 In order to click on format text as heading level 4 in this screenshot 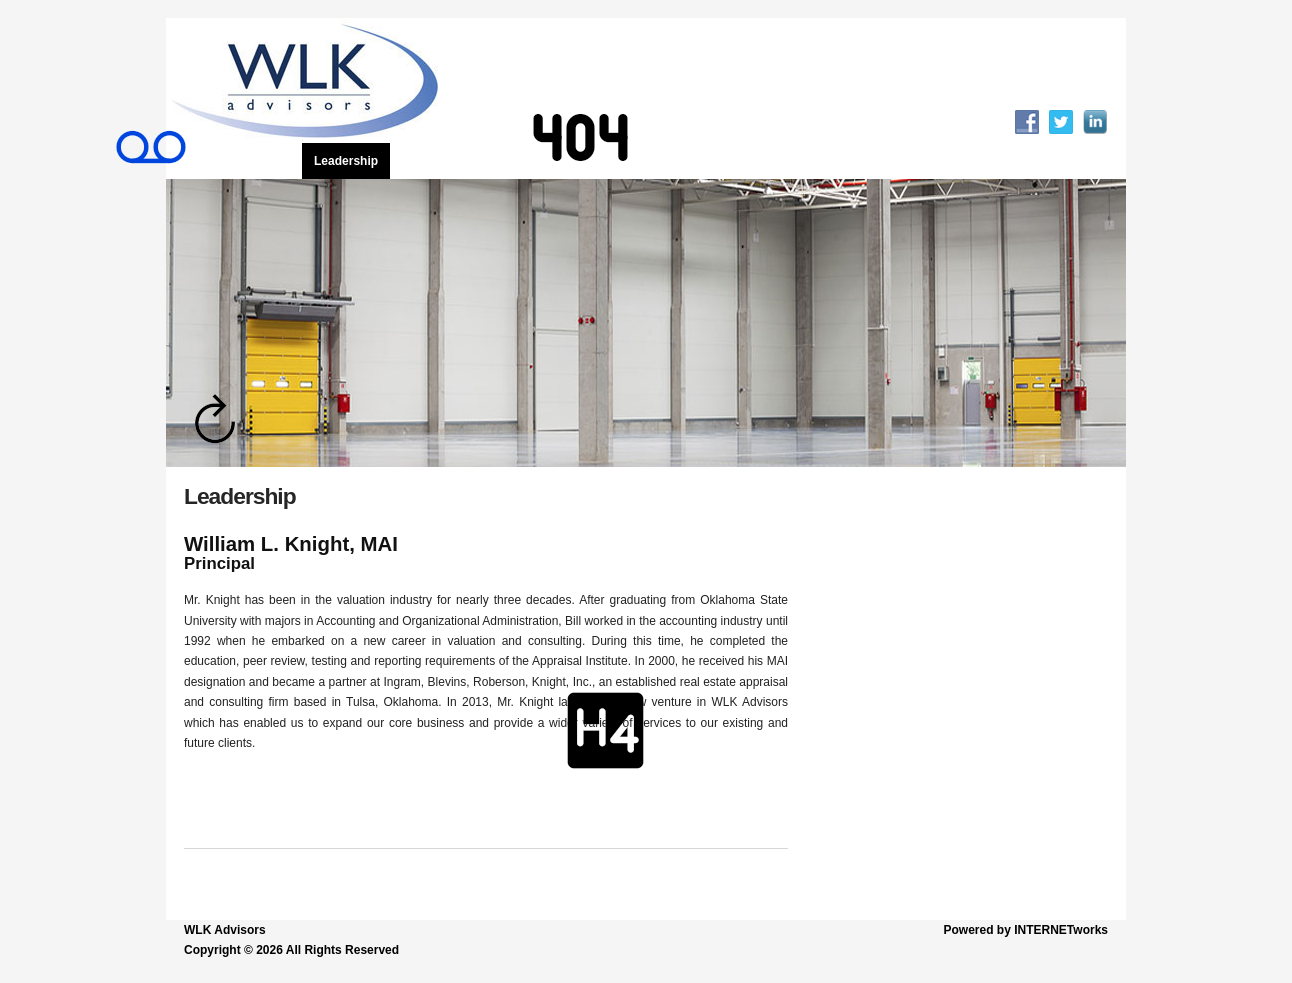, I will do `click(605, 730)`.